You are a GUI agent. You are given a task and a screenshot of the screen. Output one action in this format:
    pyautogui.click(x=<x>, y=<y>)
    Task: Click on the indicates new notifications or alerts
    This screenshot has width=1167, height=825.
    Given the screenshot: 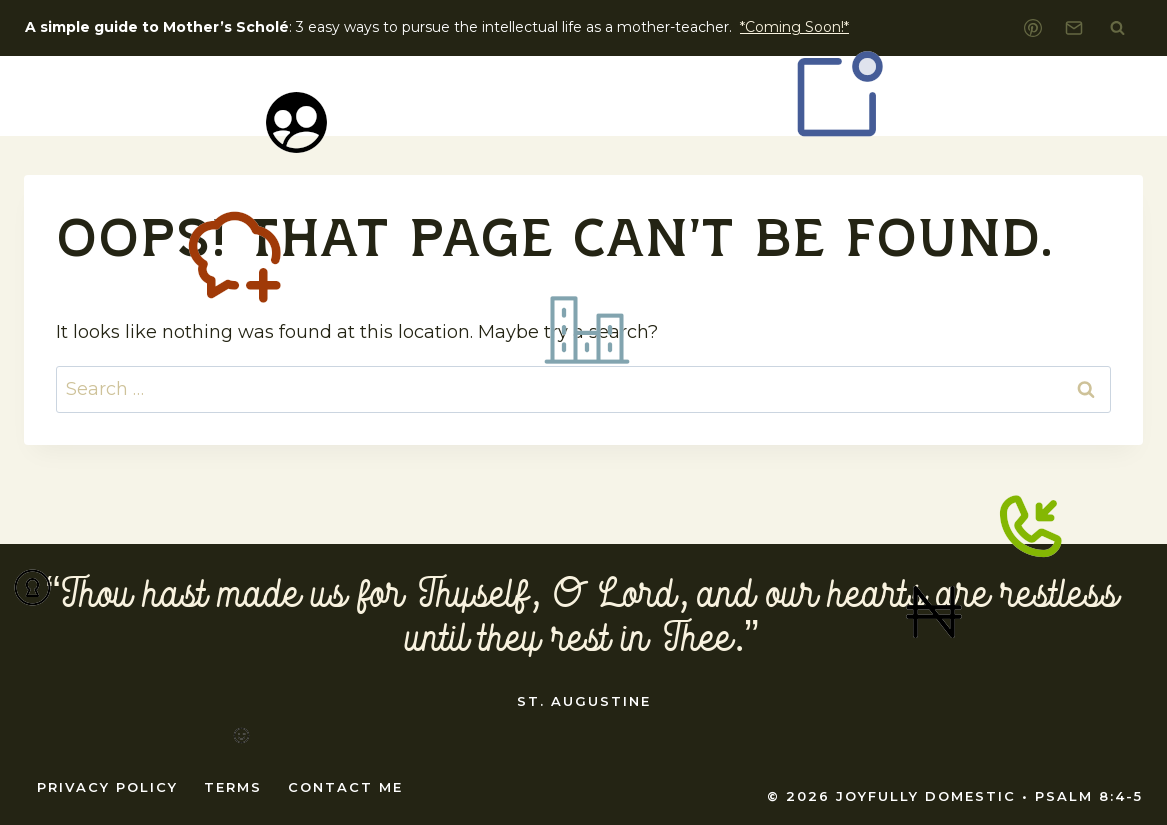 What is the action you would take?
    pyautogui.click(x=838, y=95)
    